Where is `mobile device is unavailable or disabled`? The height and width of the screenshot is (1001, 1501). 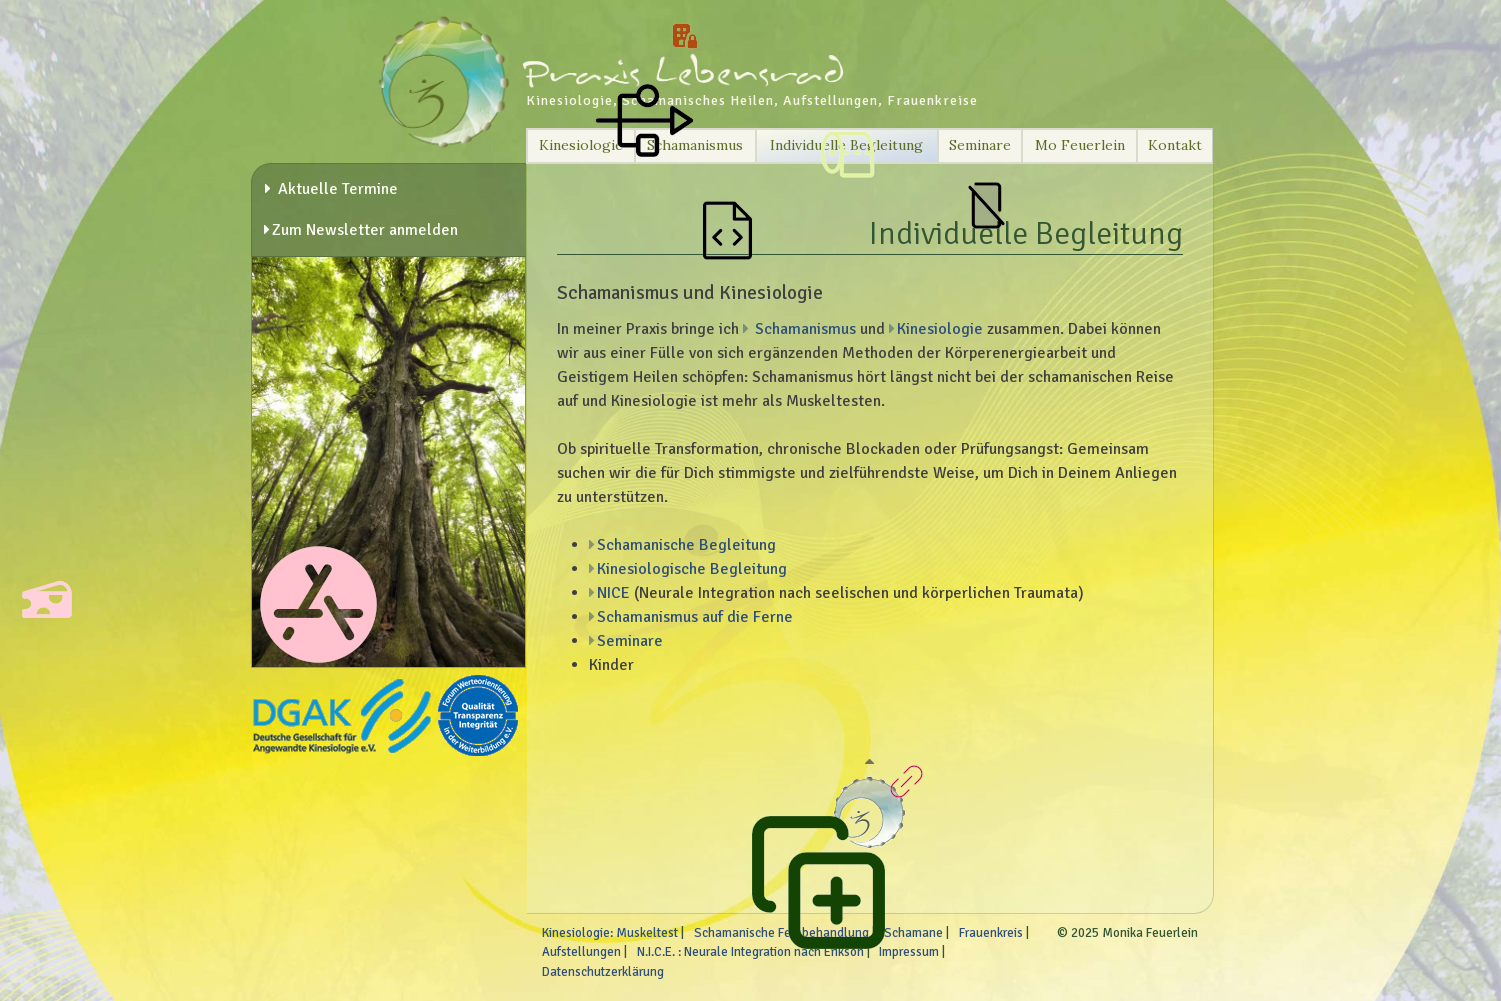
mobile device is unavailable or disabled is located at coordinates (986, 205).